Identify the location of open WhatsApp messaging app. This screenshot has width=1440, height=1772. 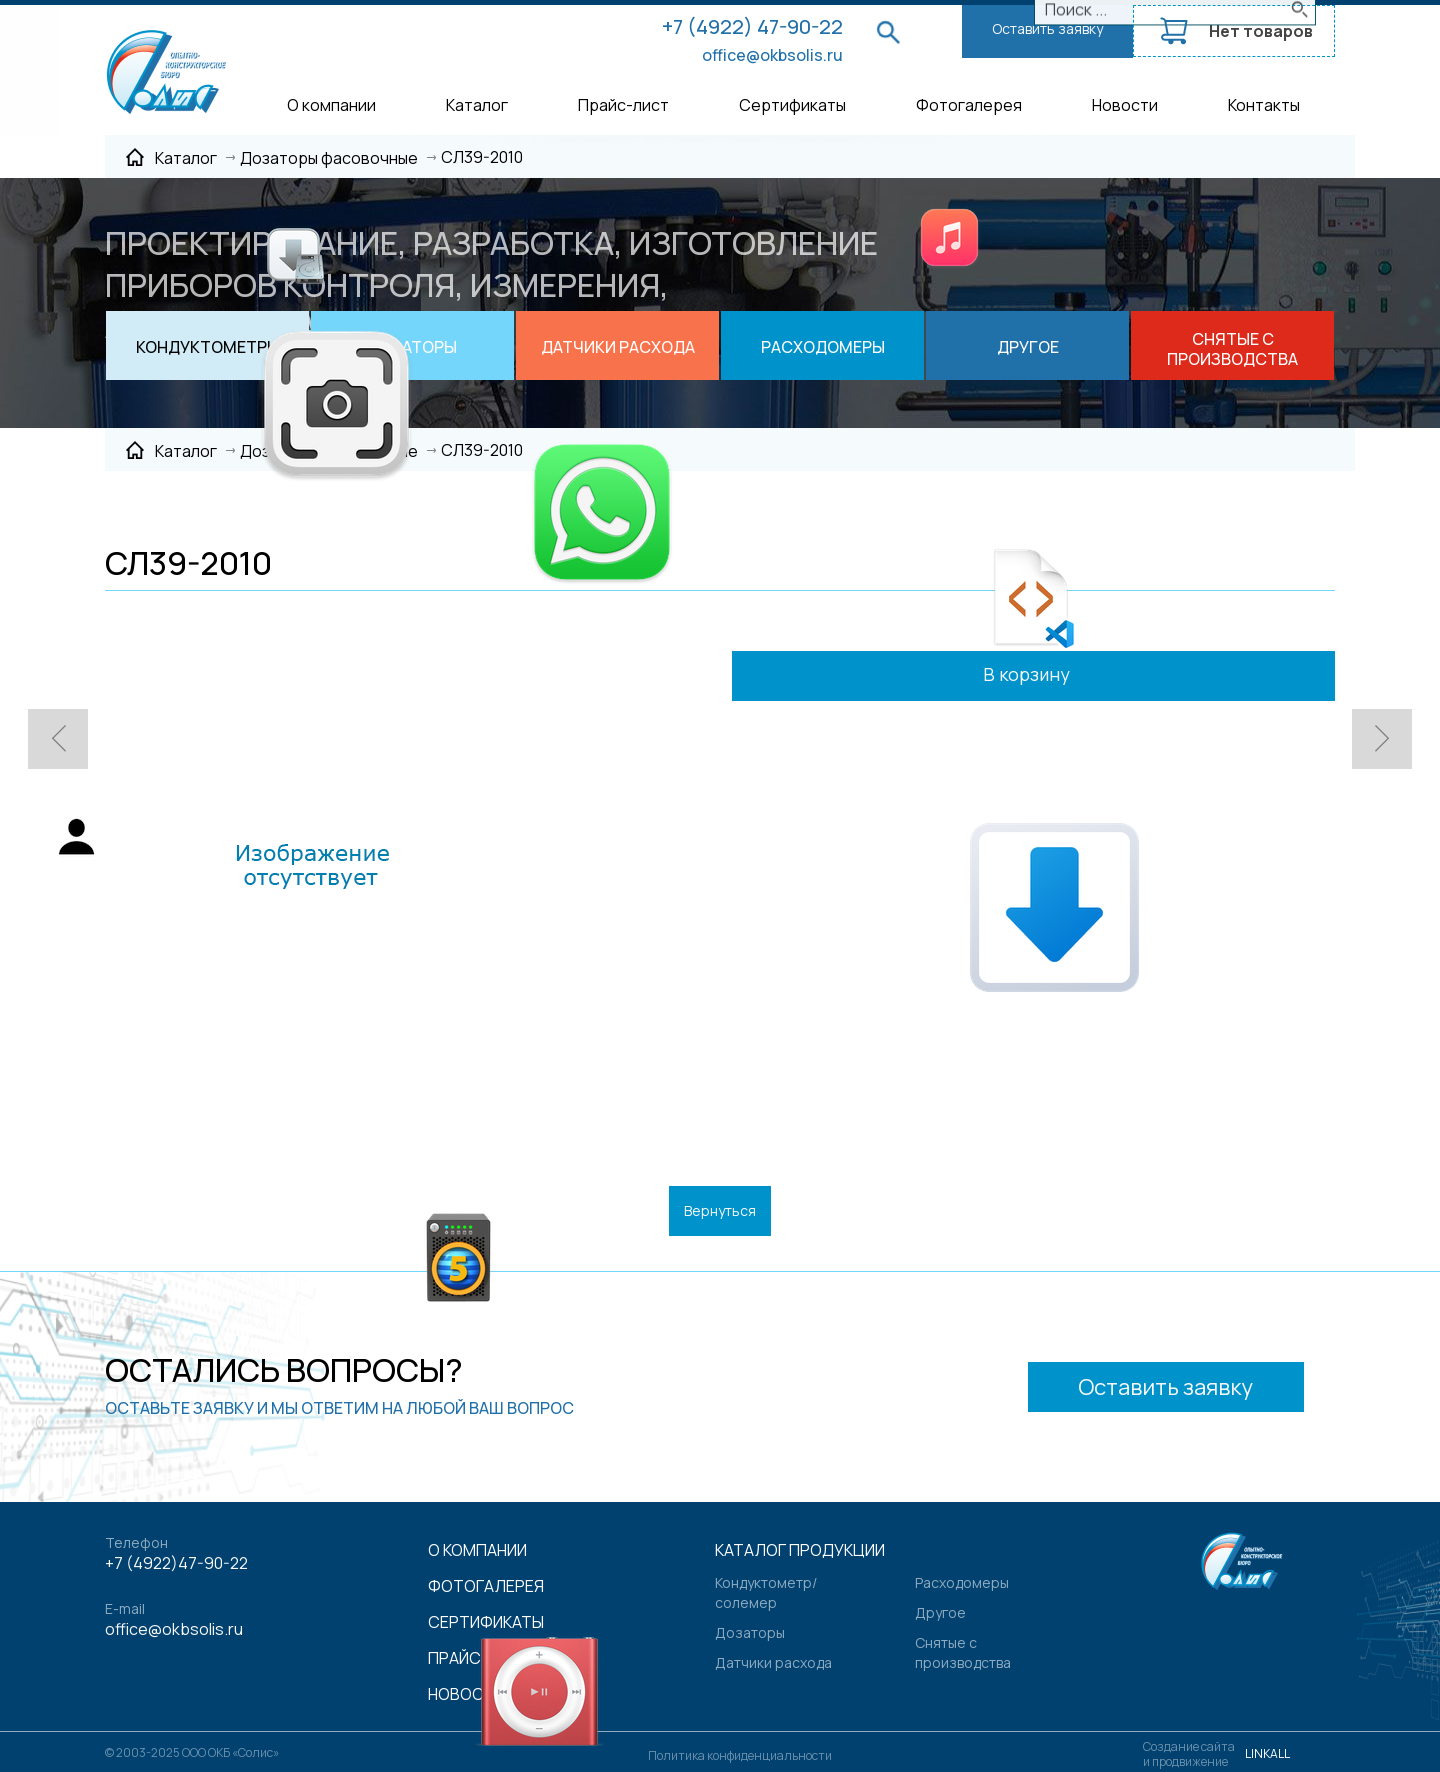
(602, 512).